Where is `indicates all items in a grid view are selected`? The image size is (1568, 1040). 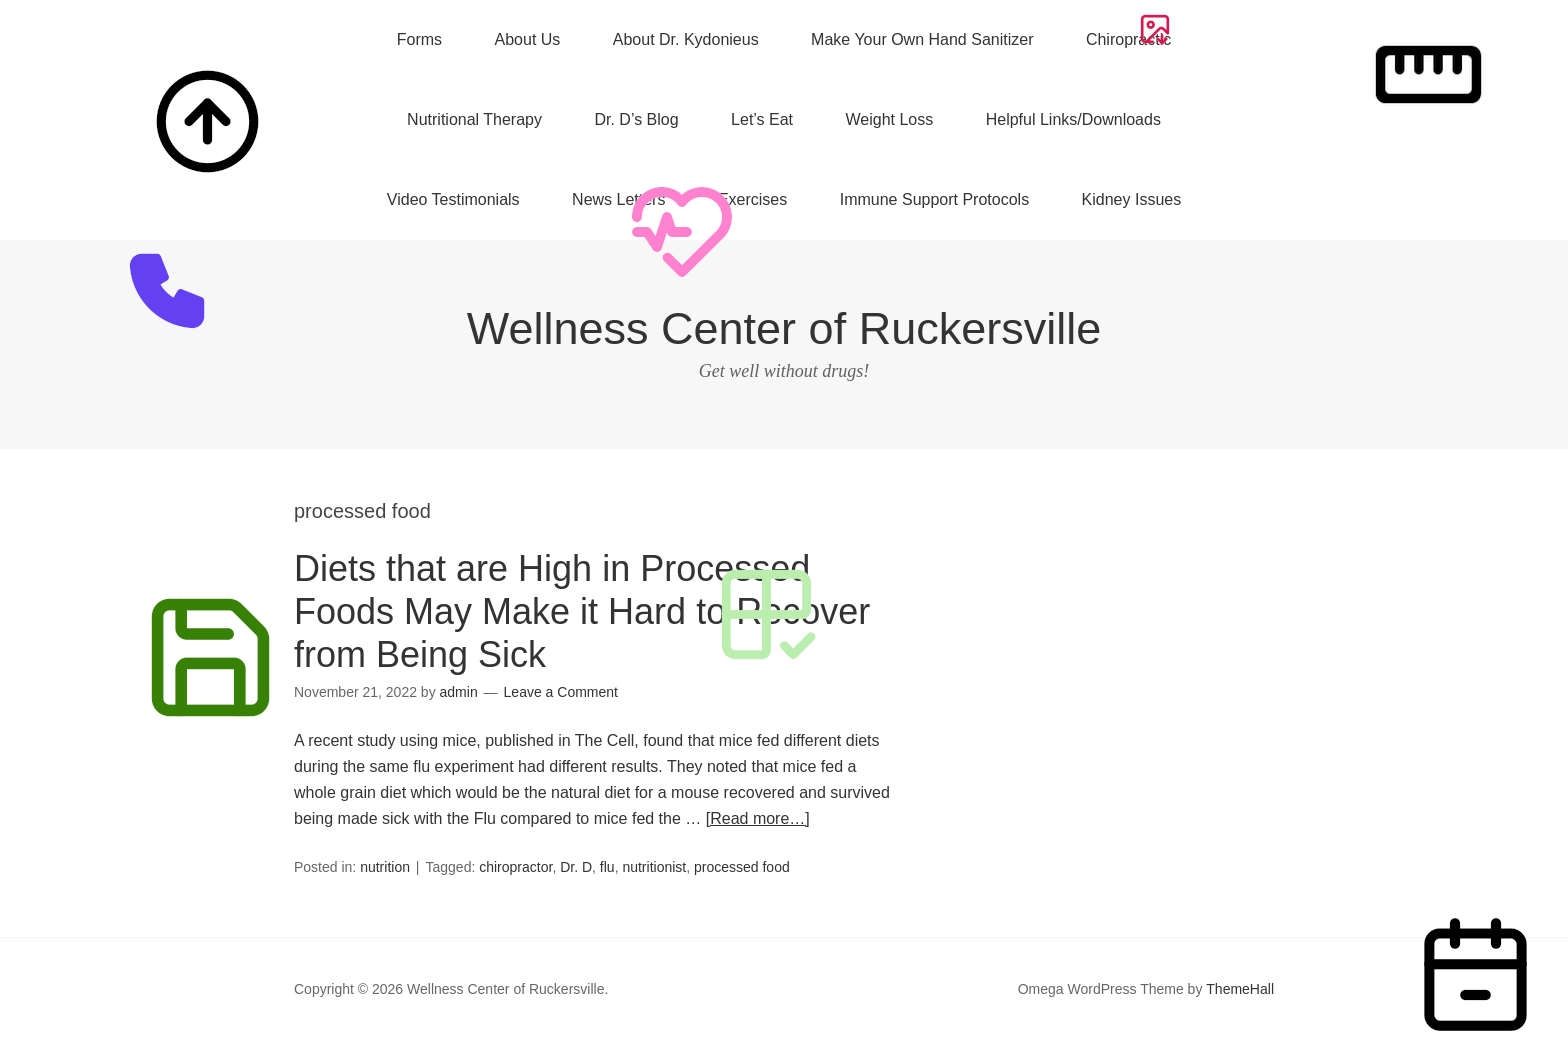
indicates all items in a grid view are selected is located at coordinates (766, 614).